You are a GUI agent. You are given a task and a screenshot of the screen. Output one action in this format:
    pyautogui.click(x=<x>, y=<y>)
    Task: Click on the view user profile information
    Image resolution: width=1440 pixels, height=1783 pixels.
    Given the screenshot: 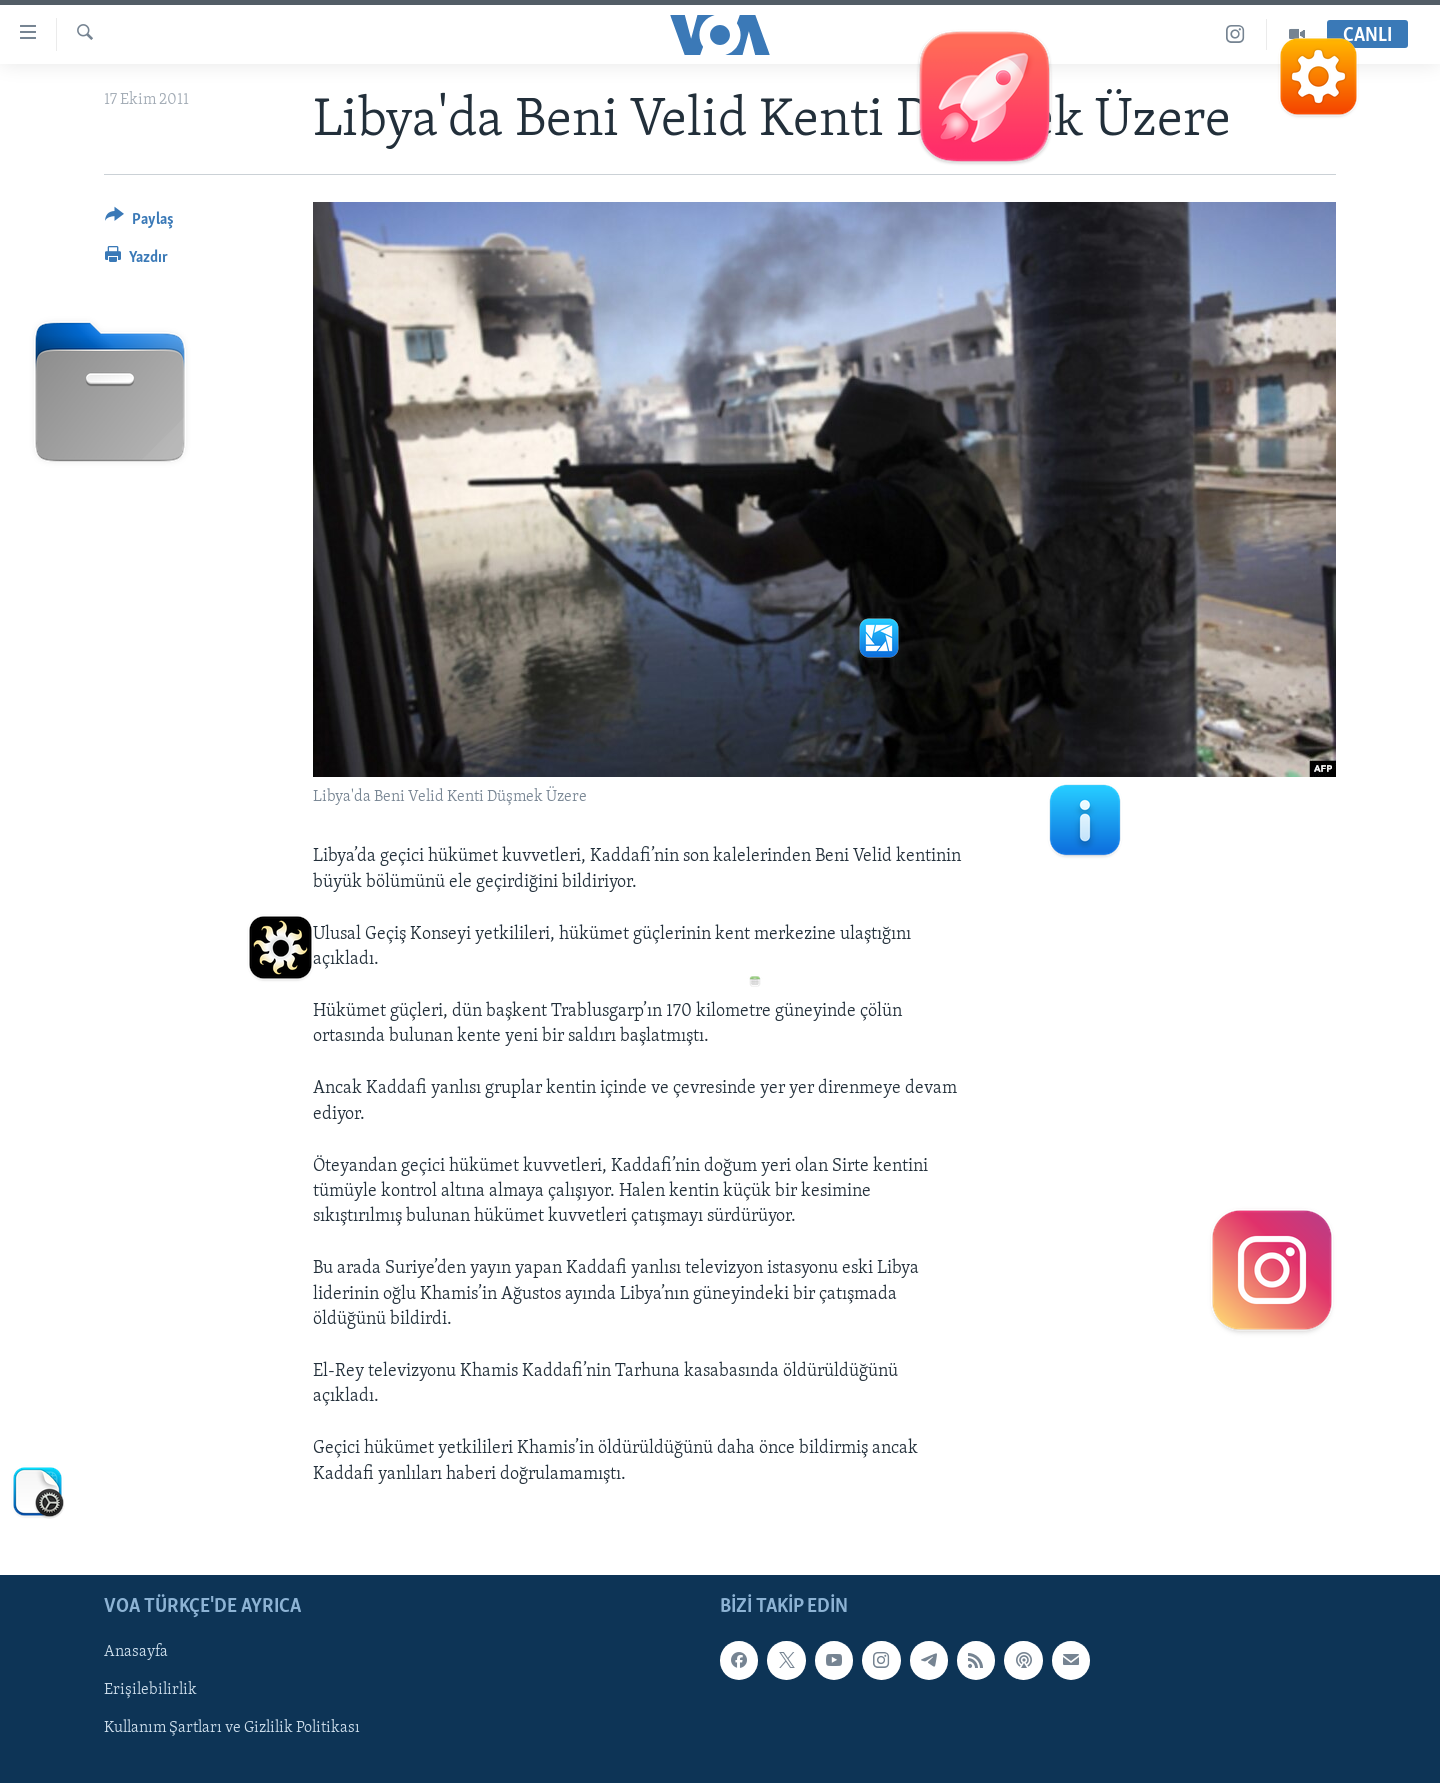 What is the action you would take?
    pyautogui.click(x=1085, y=820)
    